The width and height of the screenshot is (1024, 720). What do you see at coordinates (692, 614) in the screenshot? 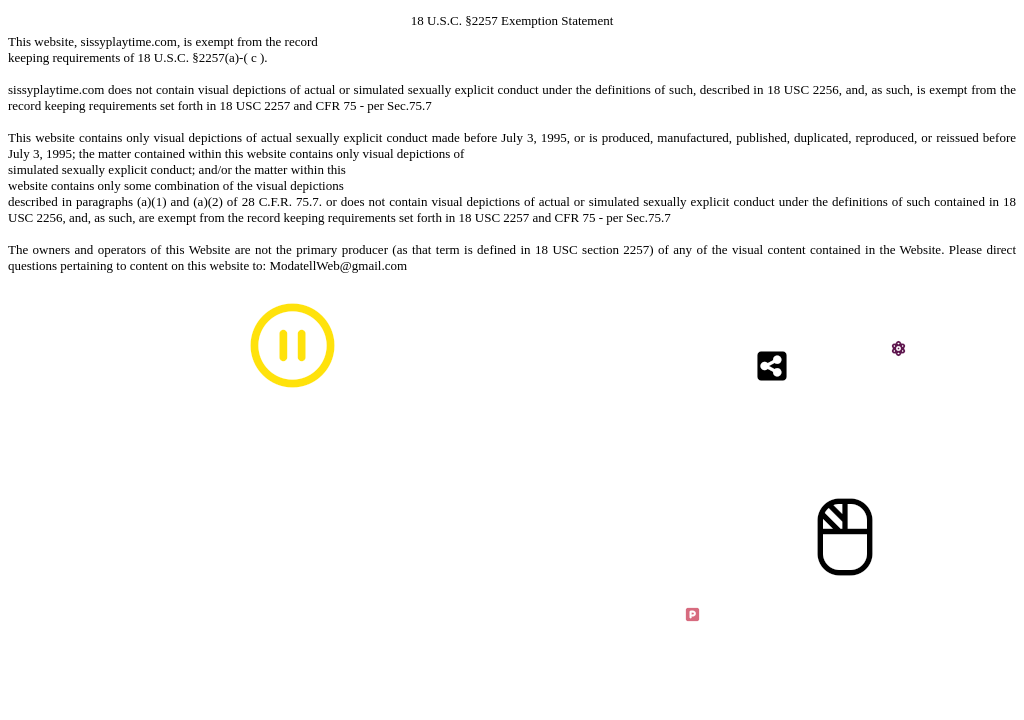
I see `find nearby parking locations` at bounding box center [692, 614].